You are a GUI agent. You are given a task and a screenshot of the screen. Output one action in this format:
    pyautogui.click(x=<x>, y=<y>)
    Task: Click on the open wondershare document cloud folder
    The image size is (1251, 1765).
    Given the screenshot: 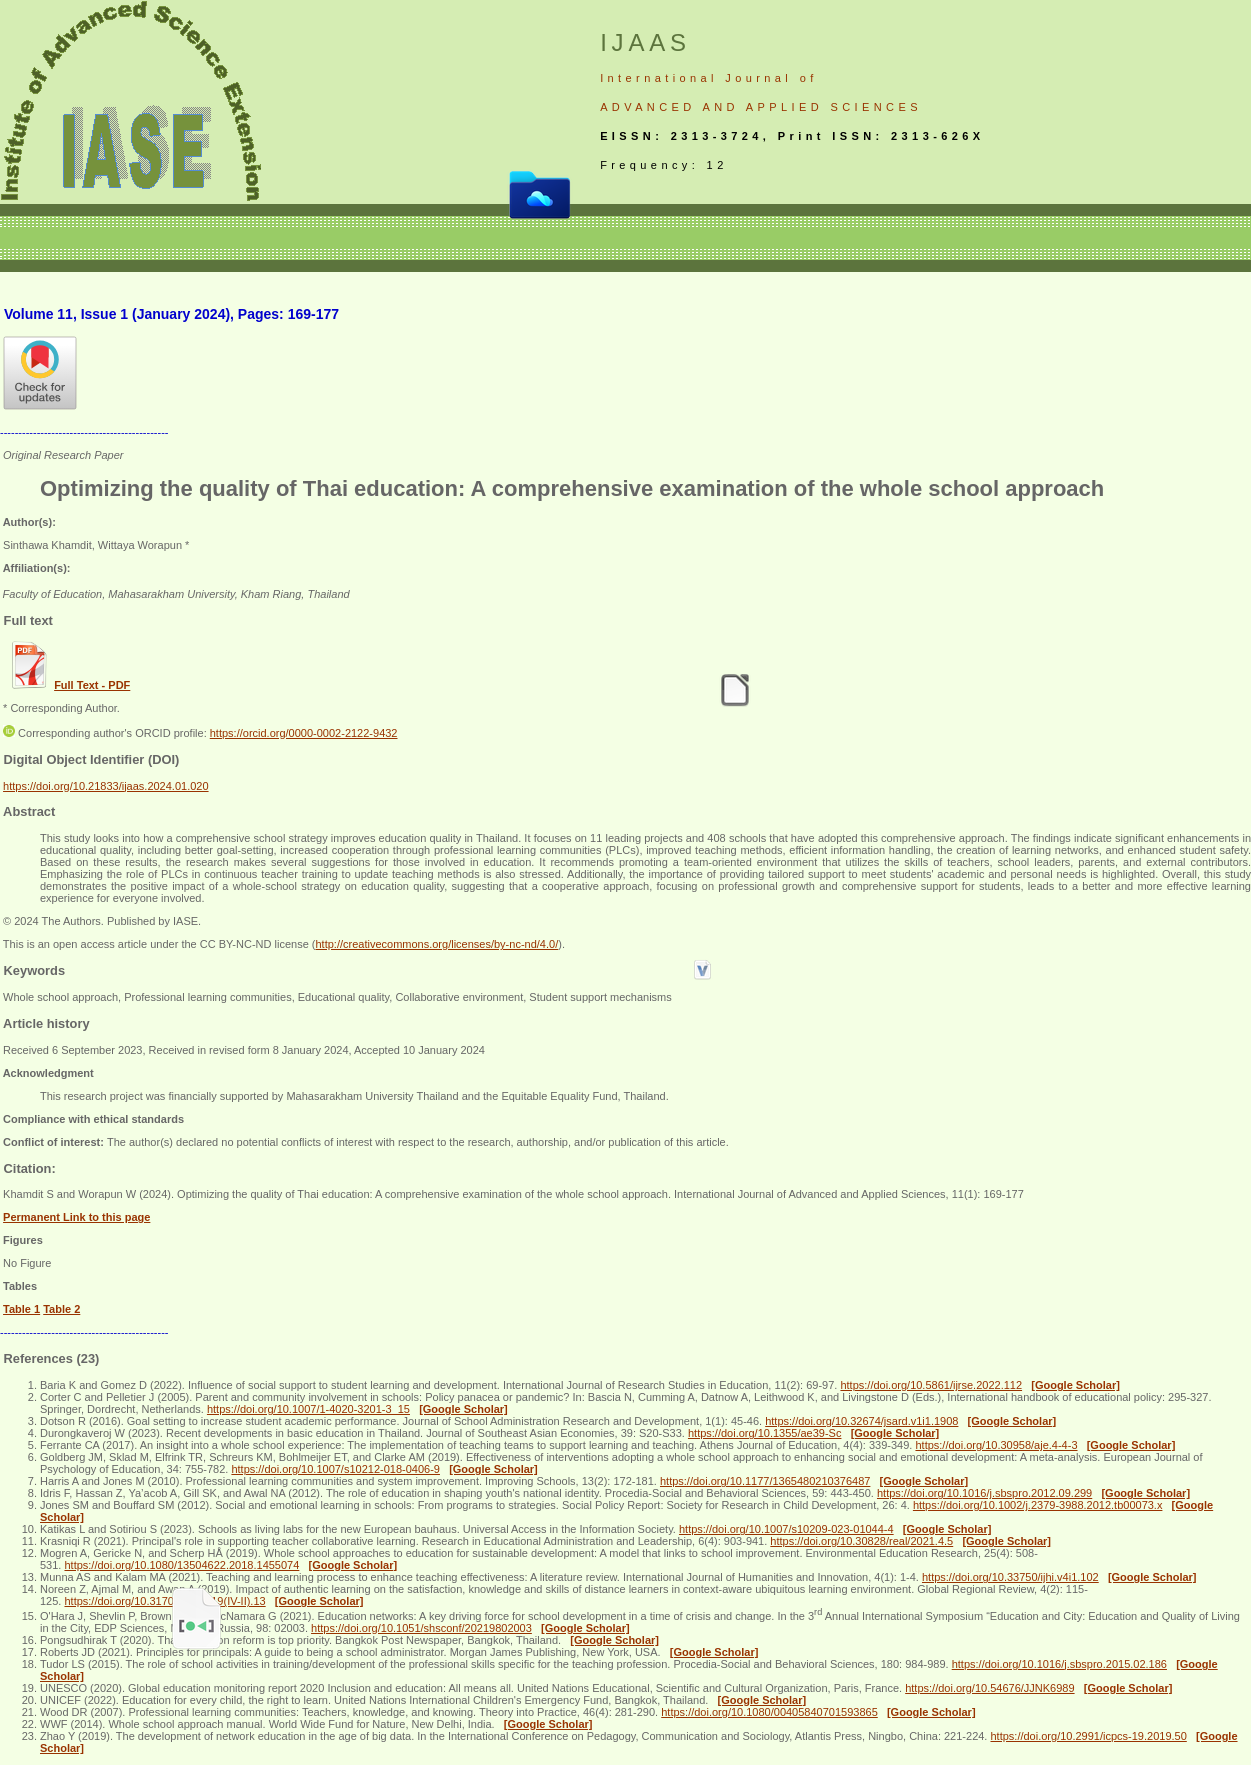 What is the action you would take?
    pyautogui.click(x=539, y=196)
    